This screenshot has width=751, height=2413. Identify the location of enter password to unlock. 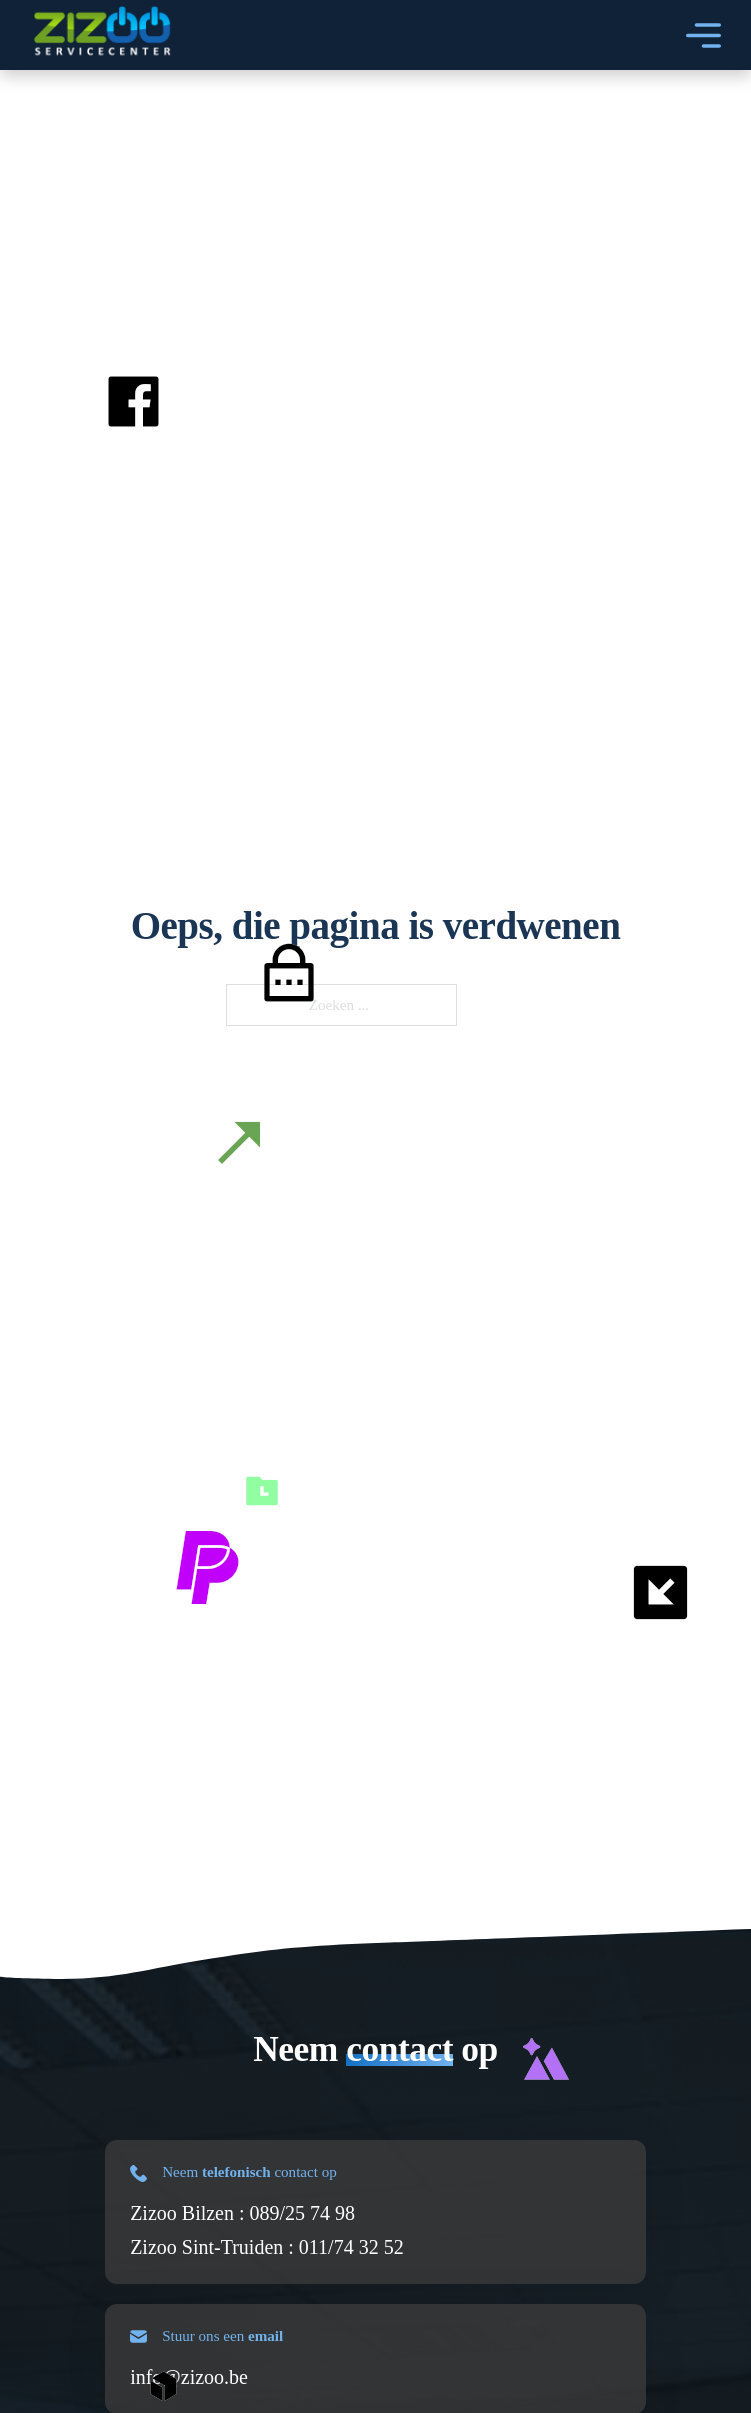
(289, 974).